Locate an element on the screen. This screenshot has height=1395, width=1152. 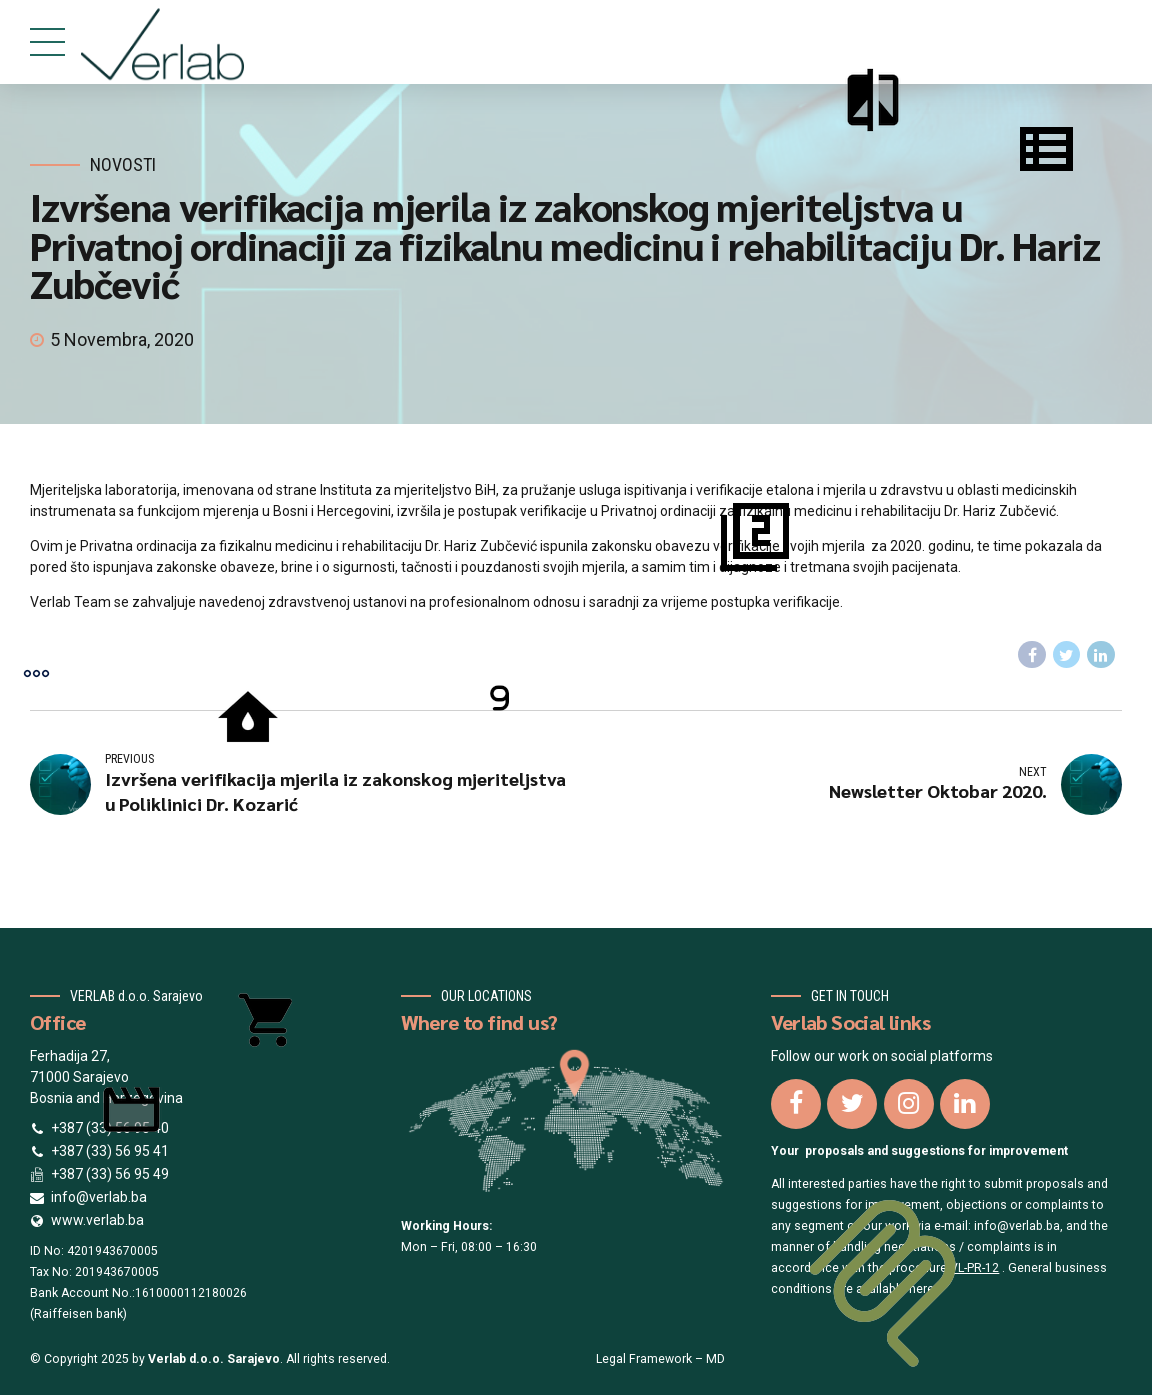
connect to model context protocol services is located at coordinates (883, 1282).